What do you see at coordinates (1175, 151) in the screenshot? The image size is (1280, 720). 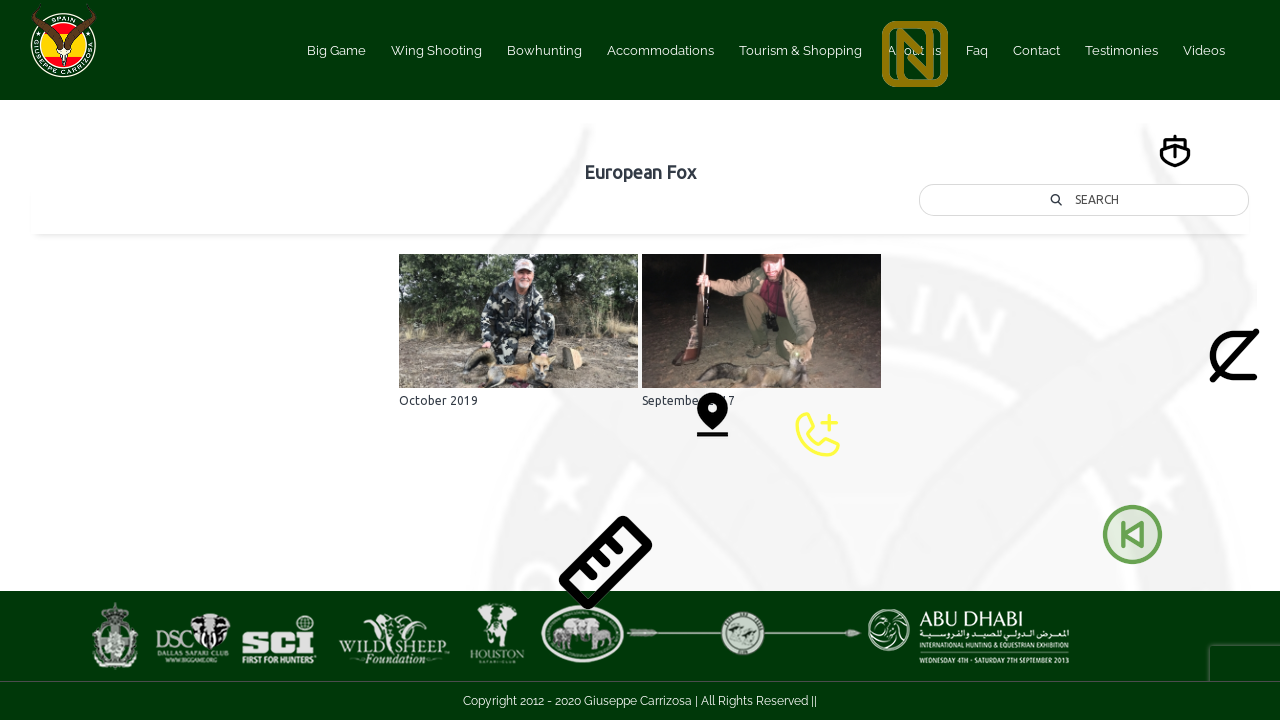 I see `access boat or marine transportation options` at bounding box center [1175, 151].